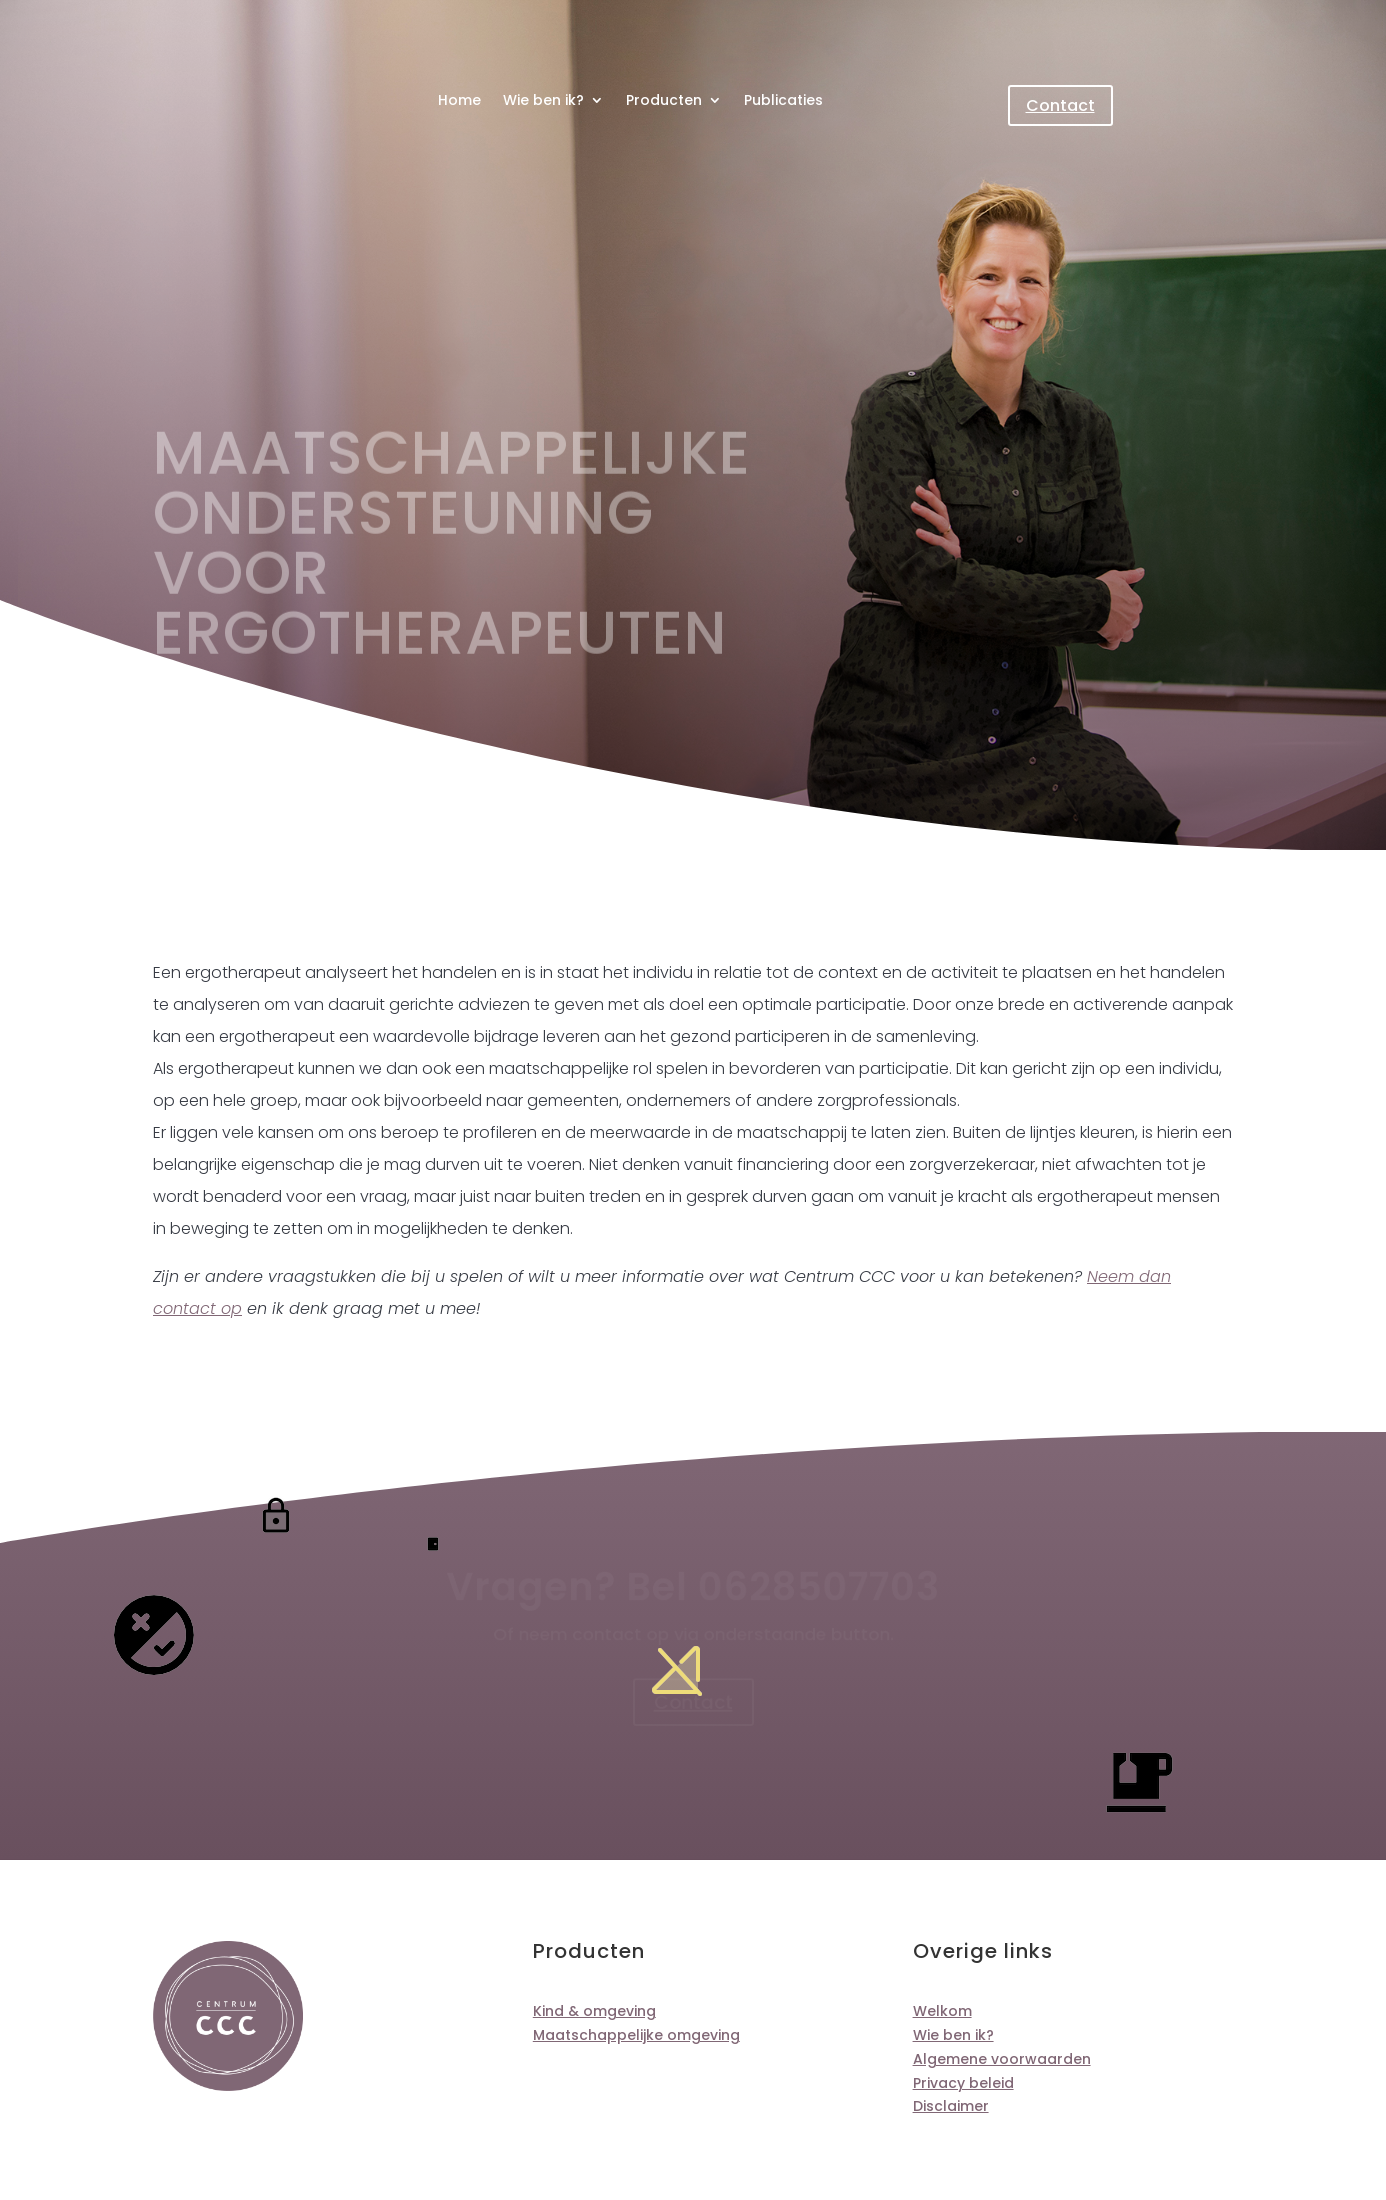 The image size is (1386, 2200). I want to click on access food and beverage emoji category, so click(1139, 1782).